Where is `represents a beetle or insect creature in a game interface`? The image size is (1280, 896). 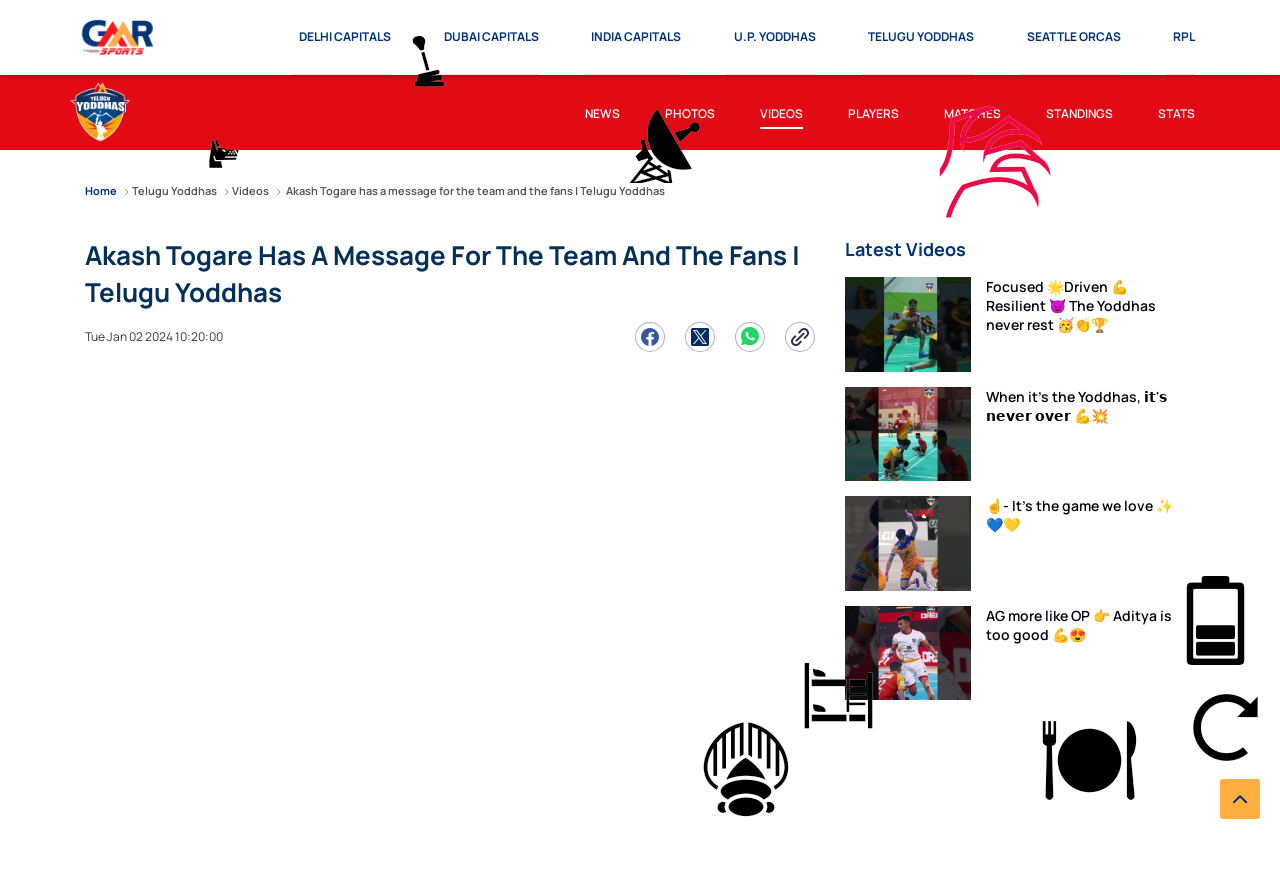 represents a beetle or insect creature in a game interface is located at coordinates (745, 770).